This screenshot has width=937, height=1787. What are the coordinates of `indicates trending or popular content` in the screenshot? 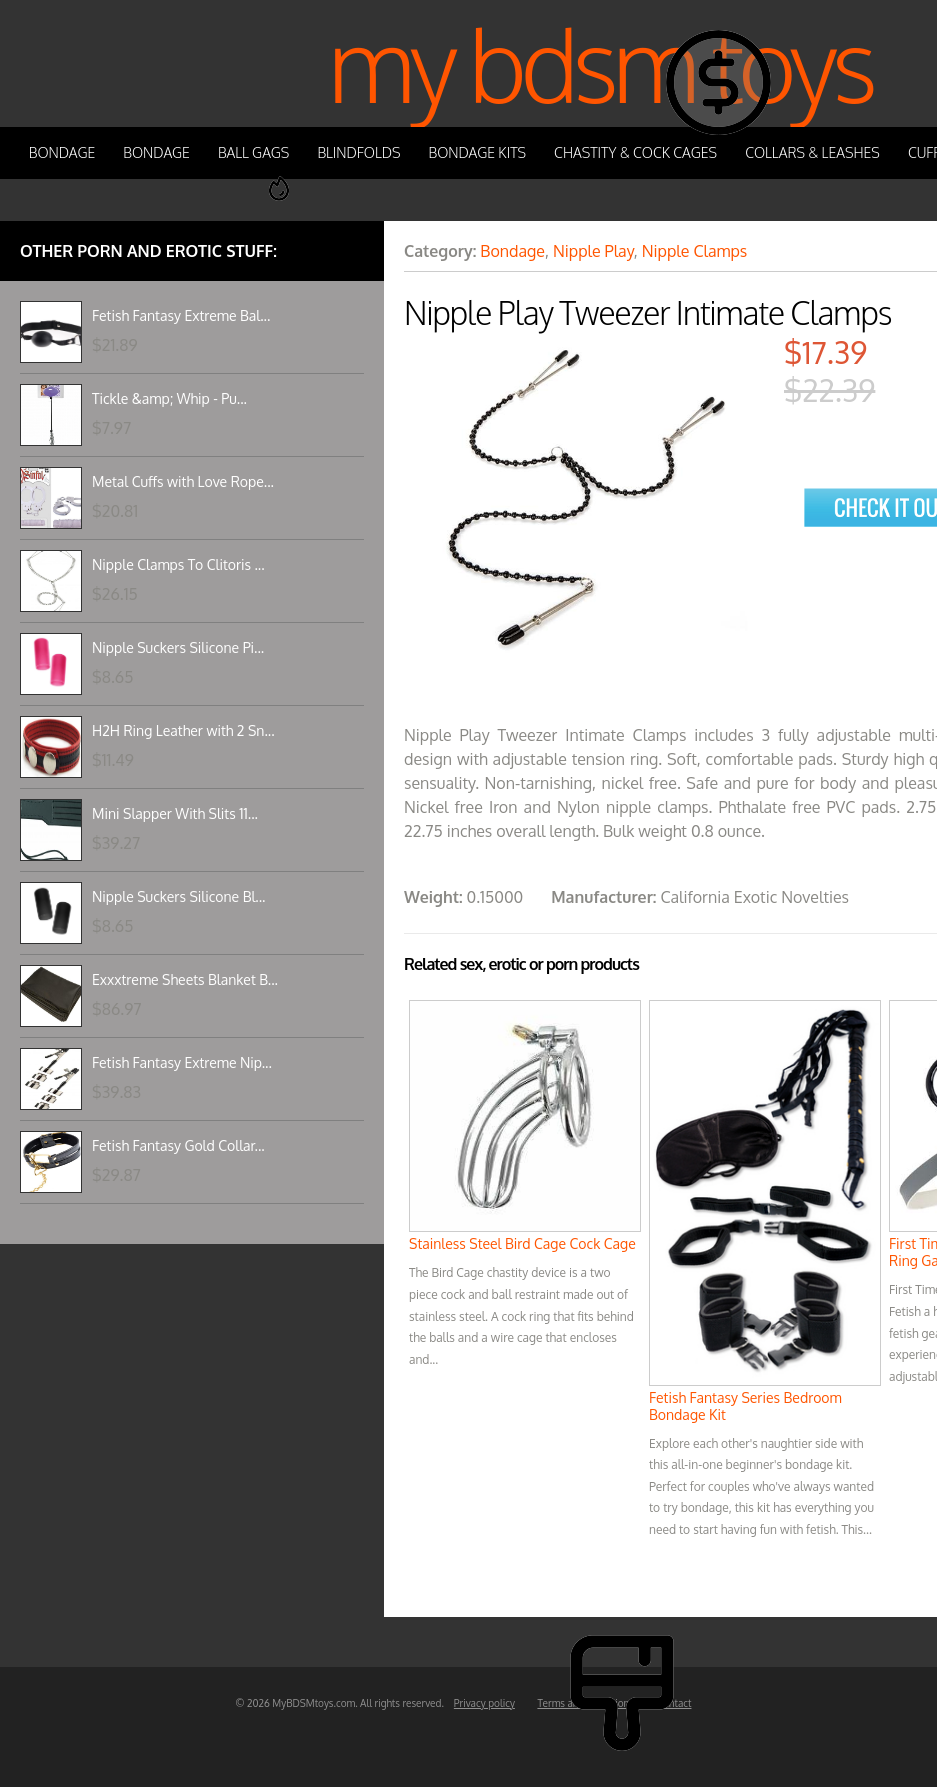 It's located at (279, 189).